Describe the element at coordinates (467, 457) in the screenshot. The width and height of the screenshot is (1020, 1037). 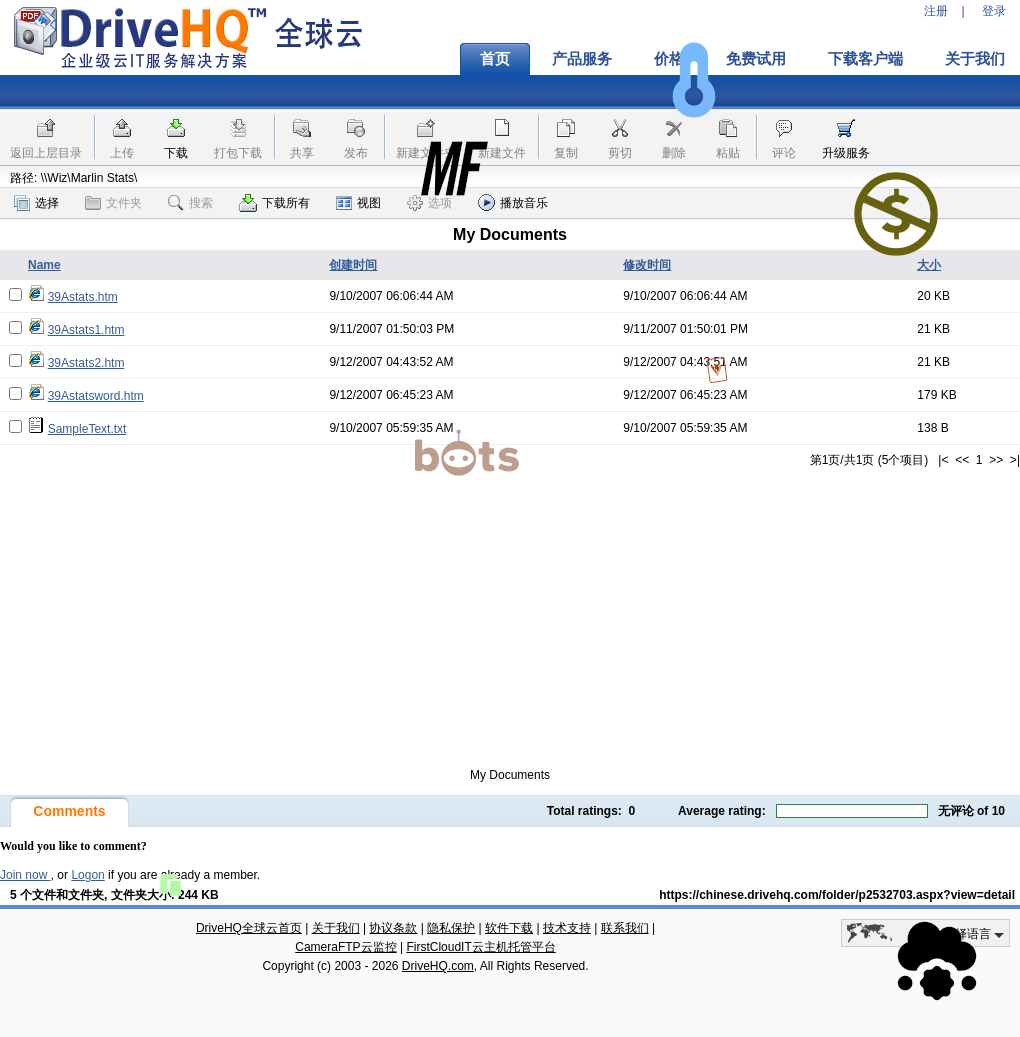
I see `bots platform logo` at that location.